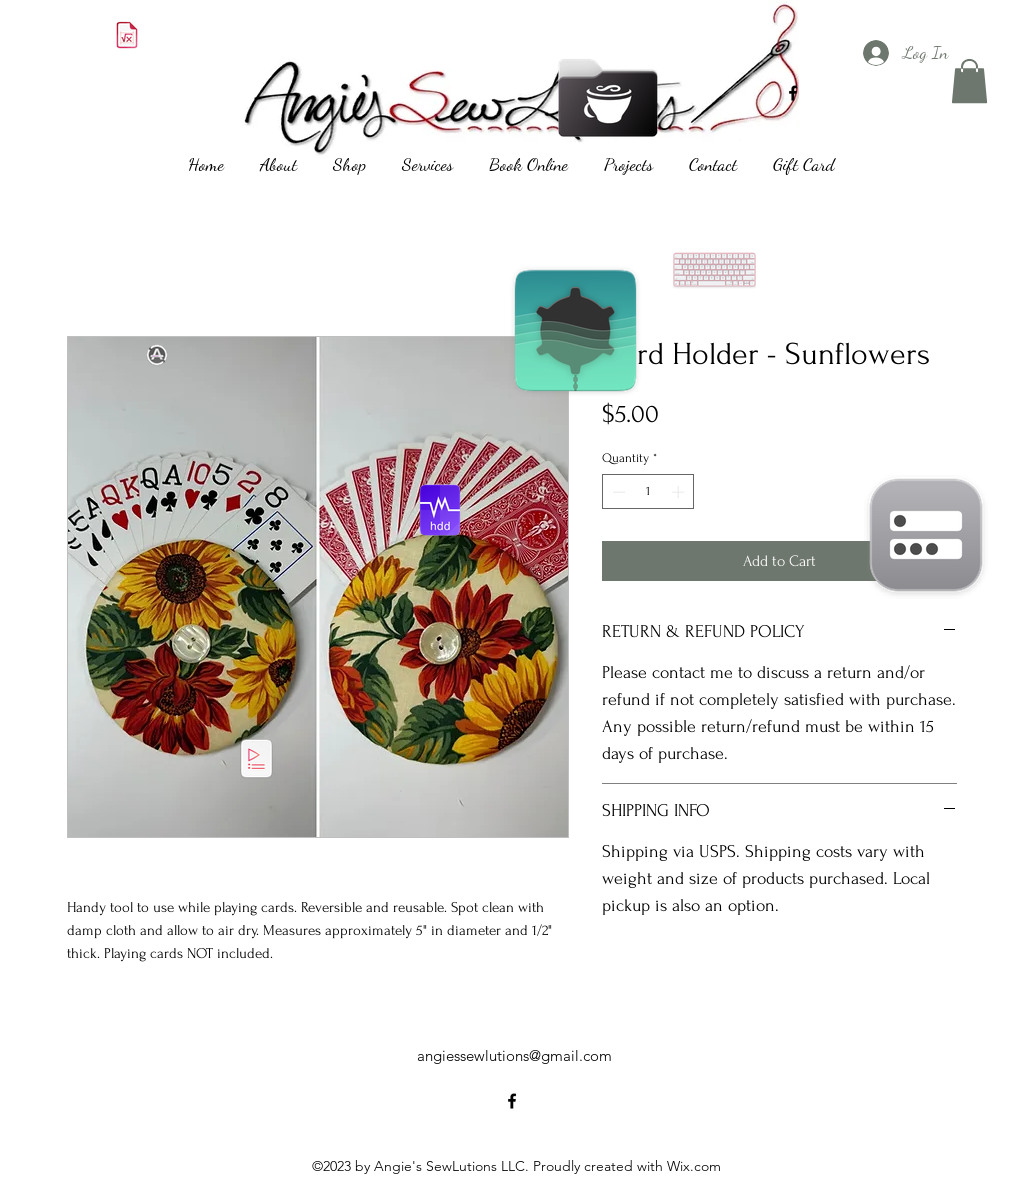  What do you see at coordinates (157, 355) in the screenshot?
I see `open the software updater application` at bounding box center [157, 355].